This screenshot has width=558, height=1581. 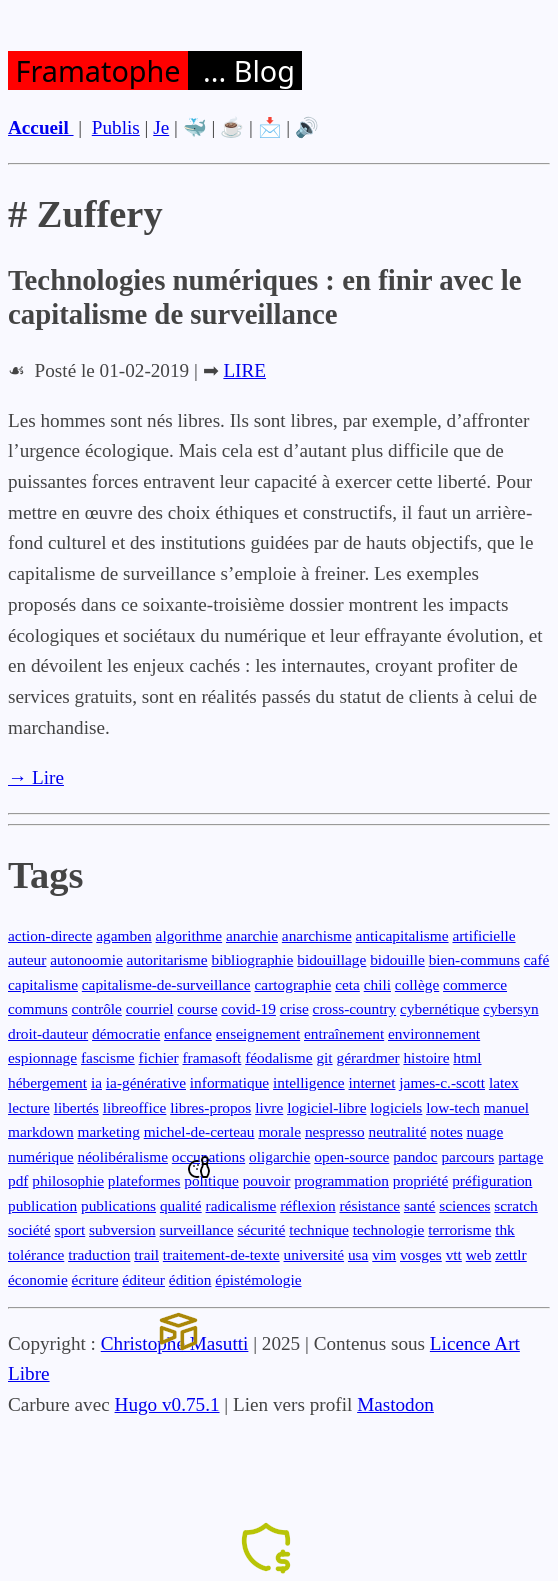 I want to click on access payment protection settings, so click(x=266, y=1547).